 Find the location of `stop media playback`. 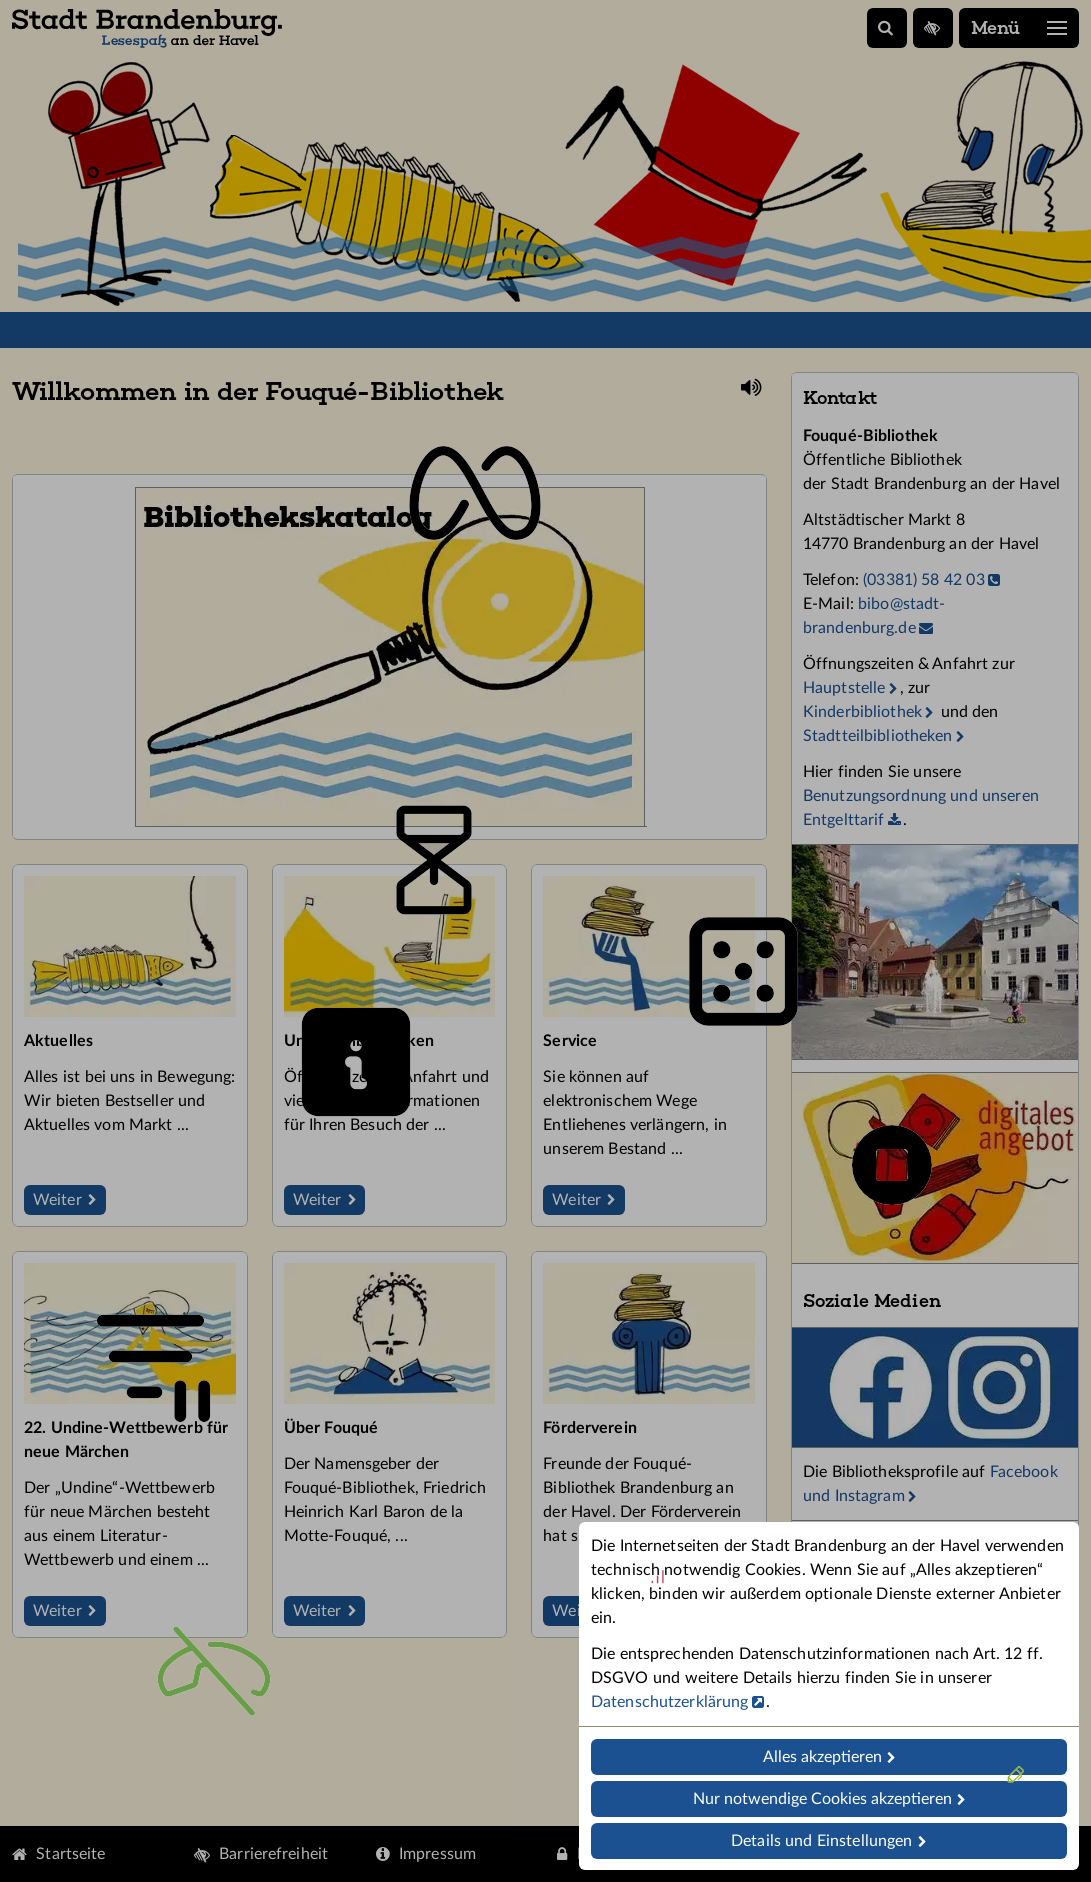

stop media playback is located at coordinates (892, 1165).